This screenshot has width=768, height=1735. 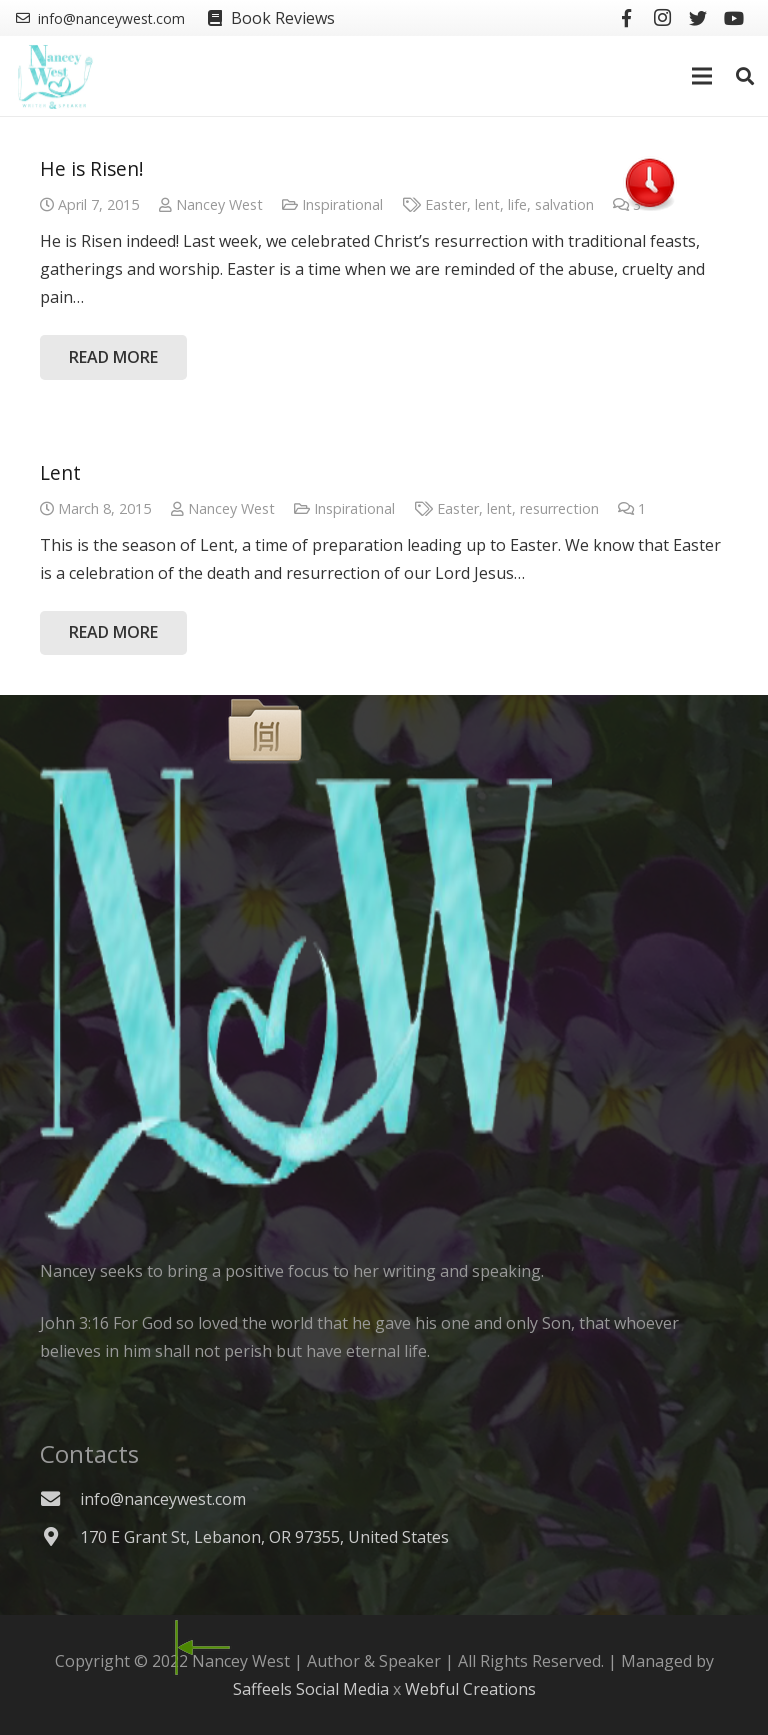 I want to click on go to the first item in a list or sequence, so click(x=202, y=1647).